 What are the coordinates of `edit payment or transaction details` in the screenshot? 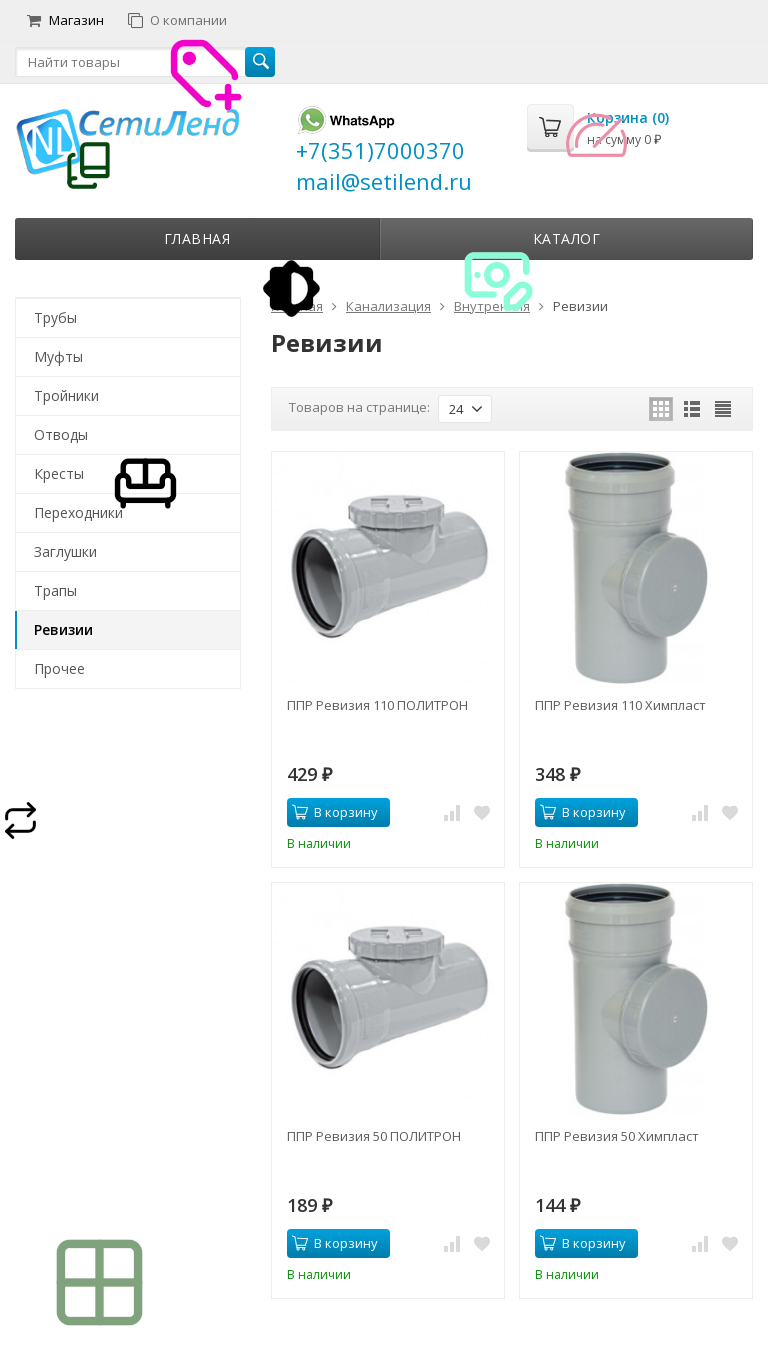 It's located at (497, 275).